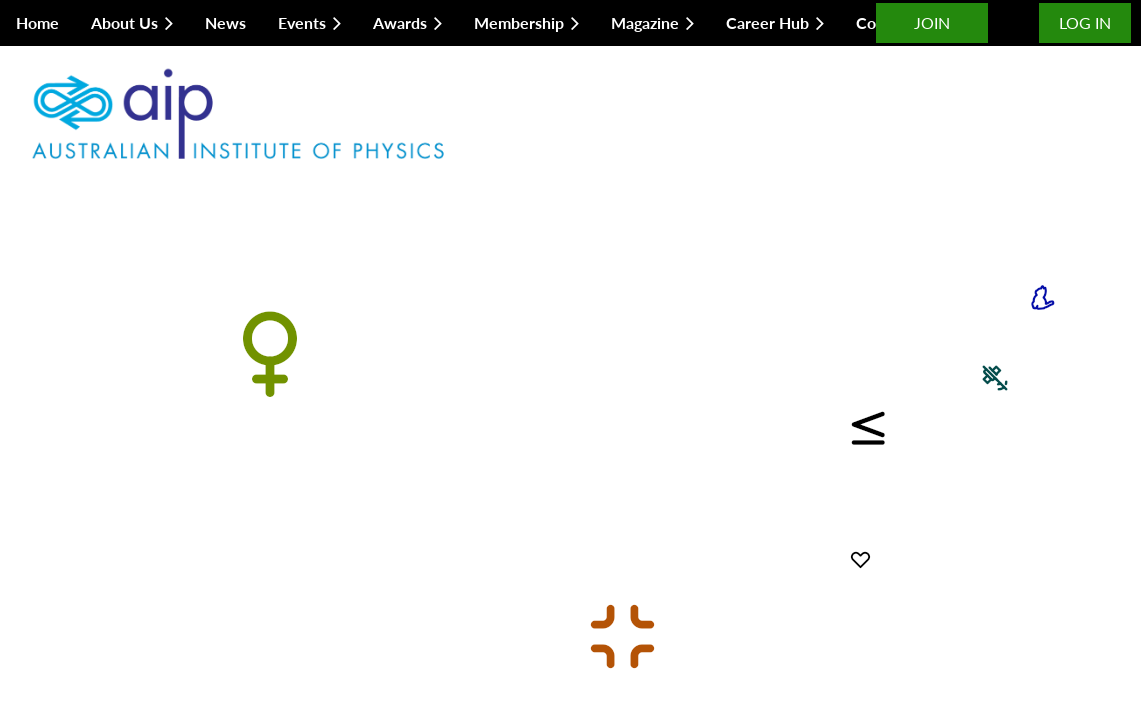  I want to click on add to favorites, so click(860, 559).